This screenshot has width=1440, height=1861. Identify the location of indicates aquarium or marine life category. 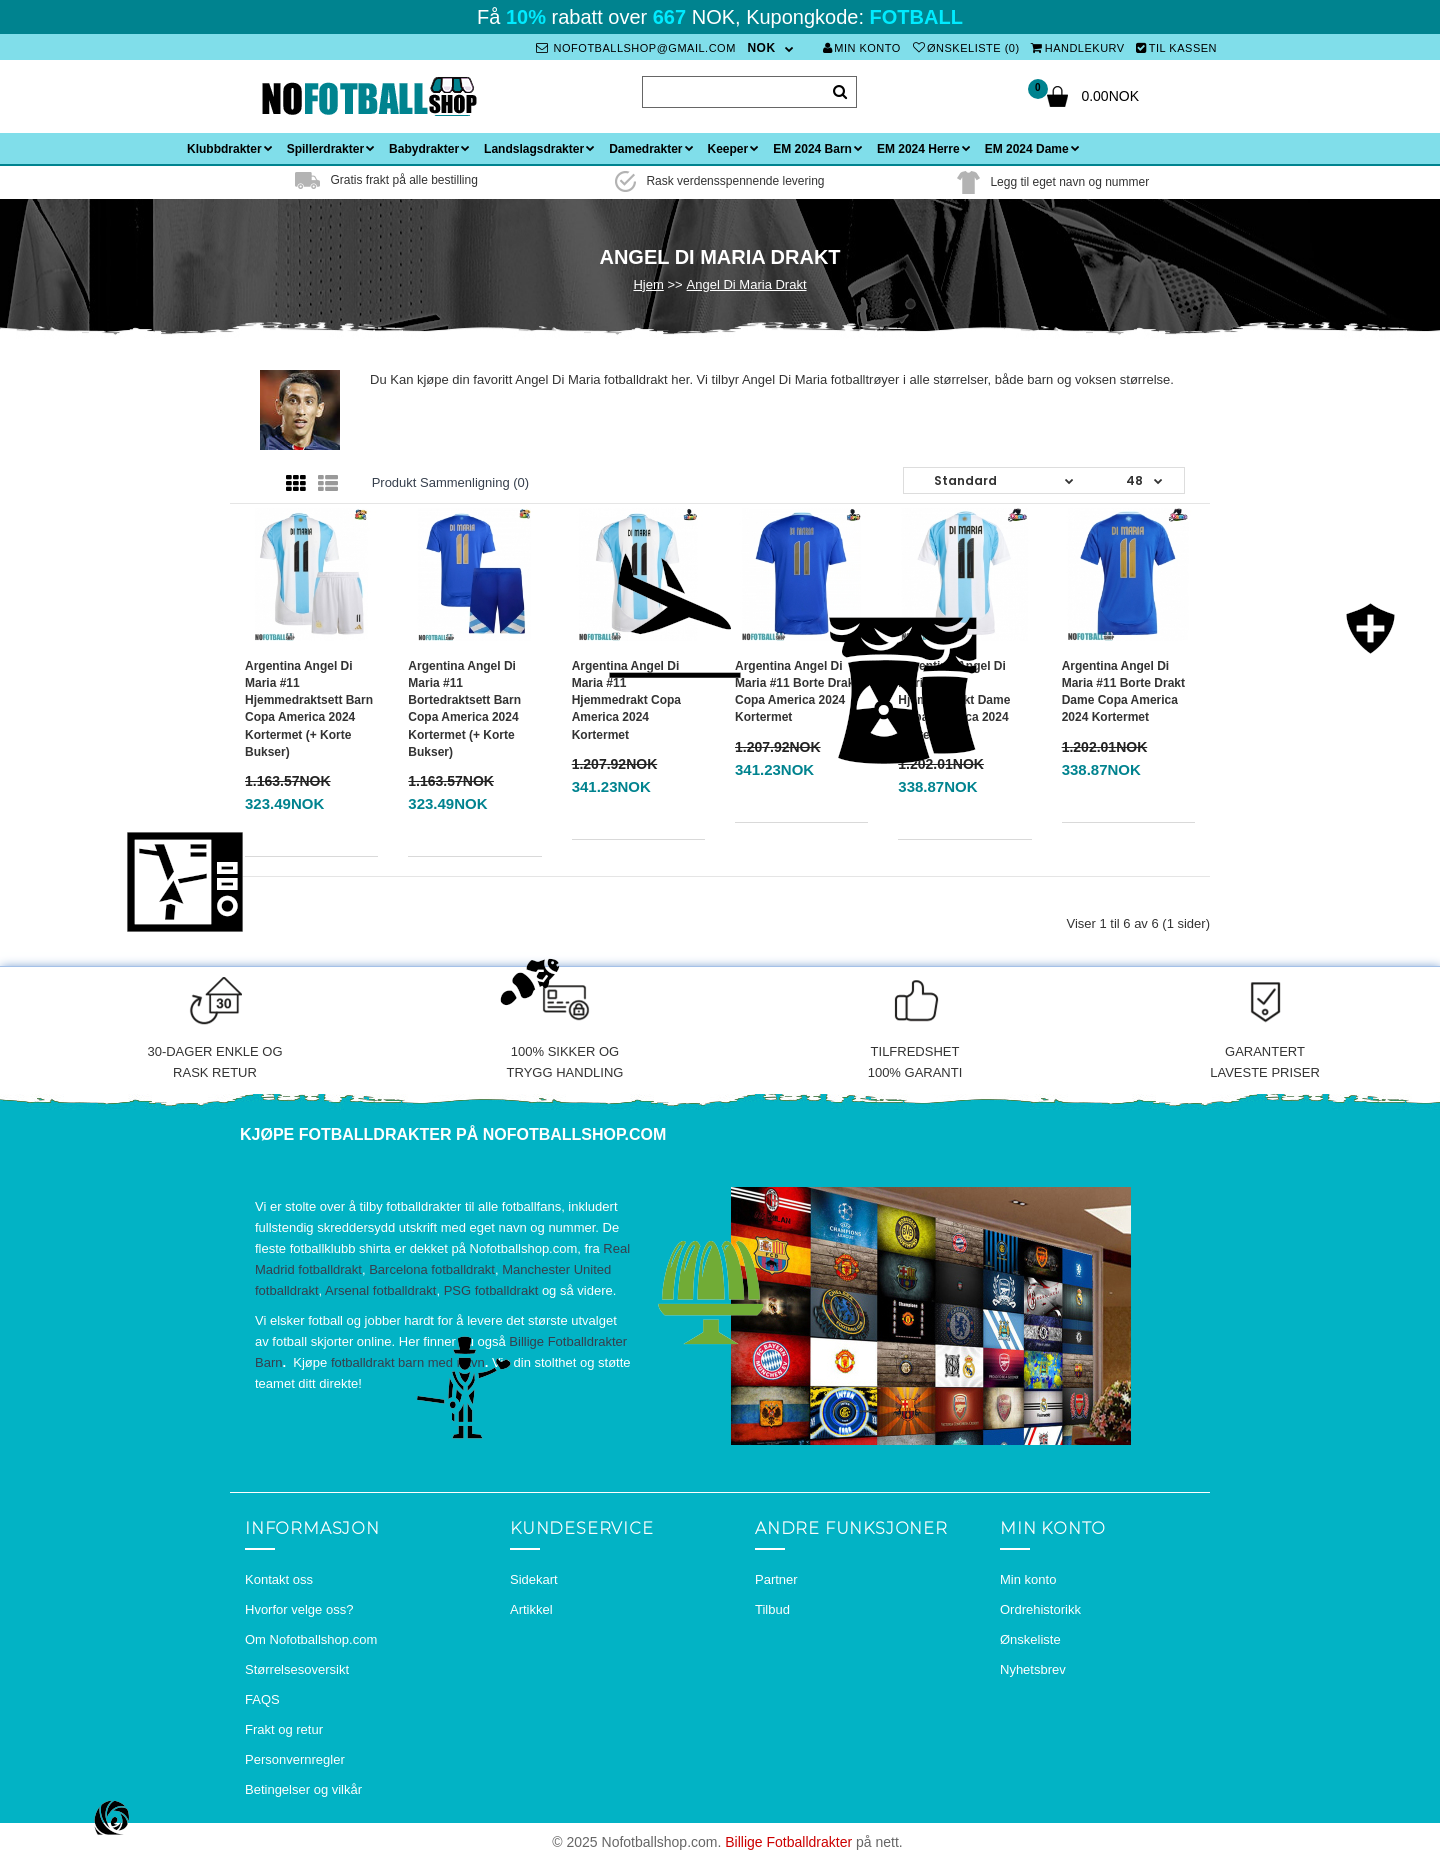
(530, 982).